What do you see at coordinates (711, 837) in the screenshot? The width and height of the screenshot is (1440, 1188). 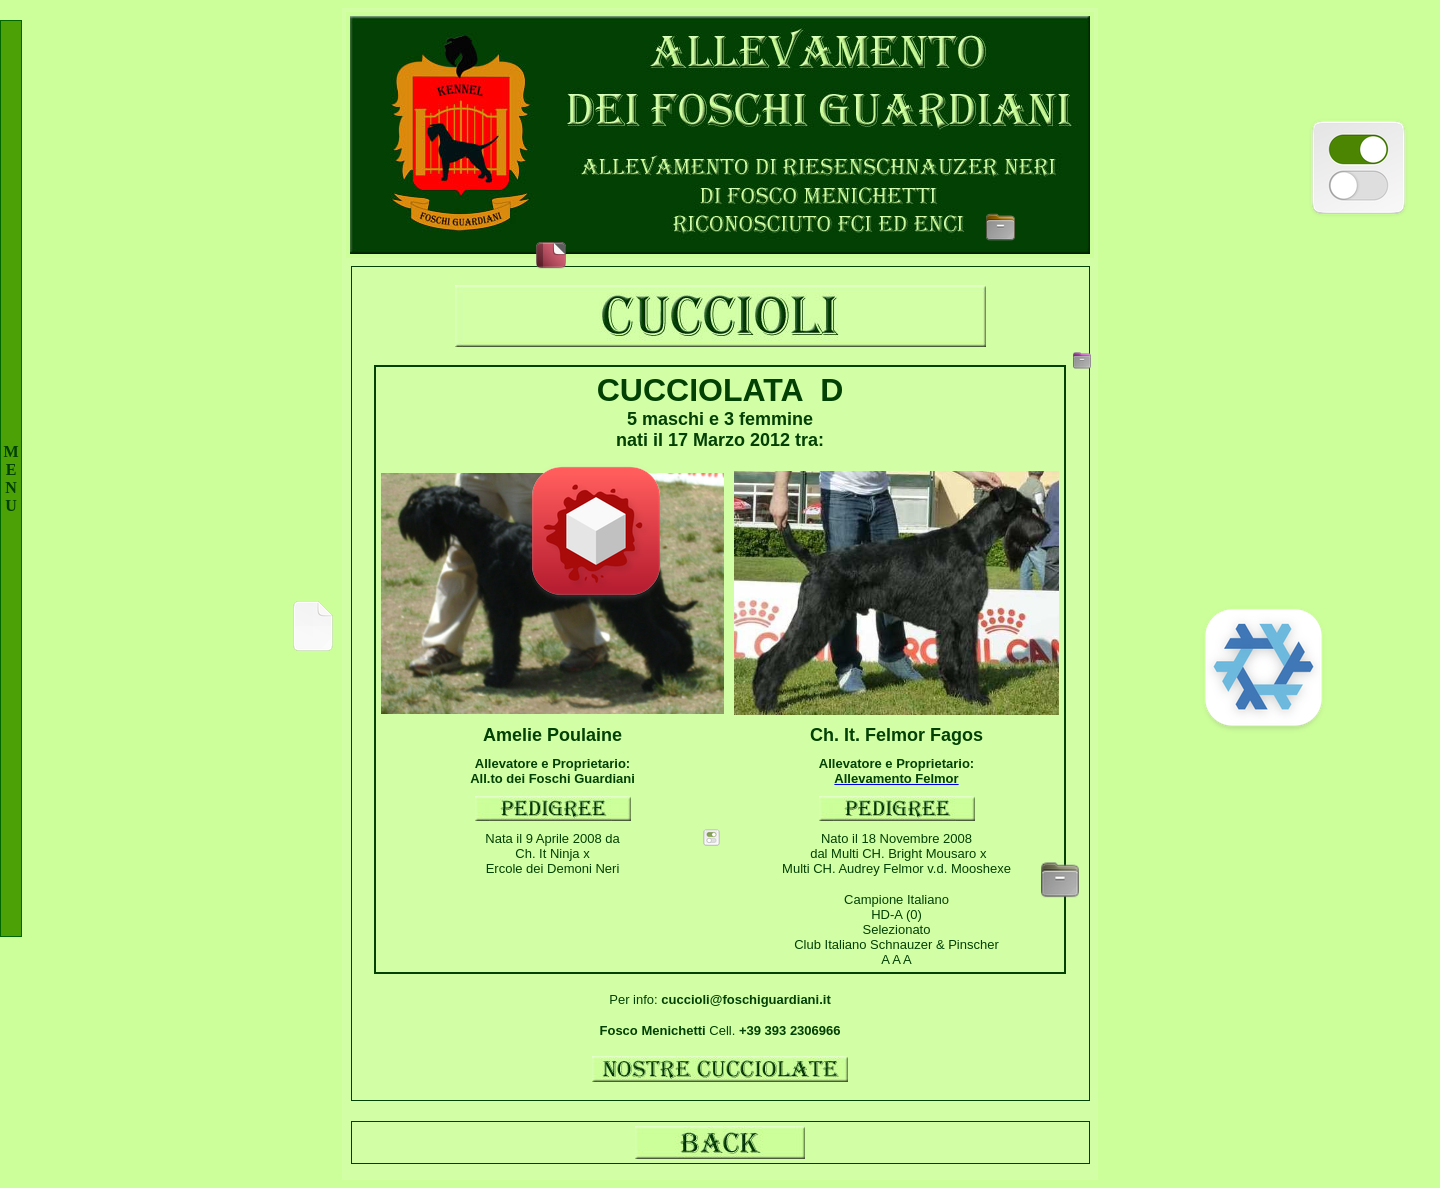 I see `open unity tweak tool settings` at bounding box center [711, 837].